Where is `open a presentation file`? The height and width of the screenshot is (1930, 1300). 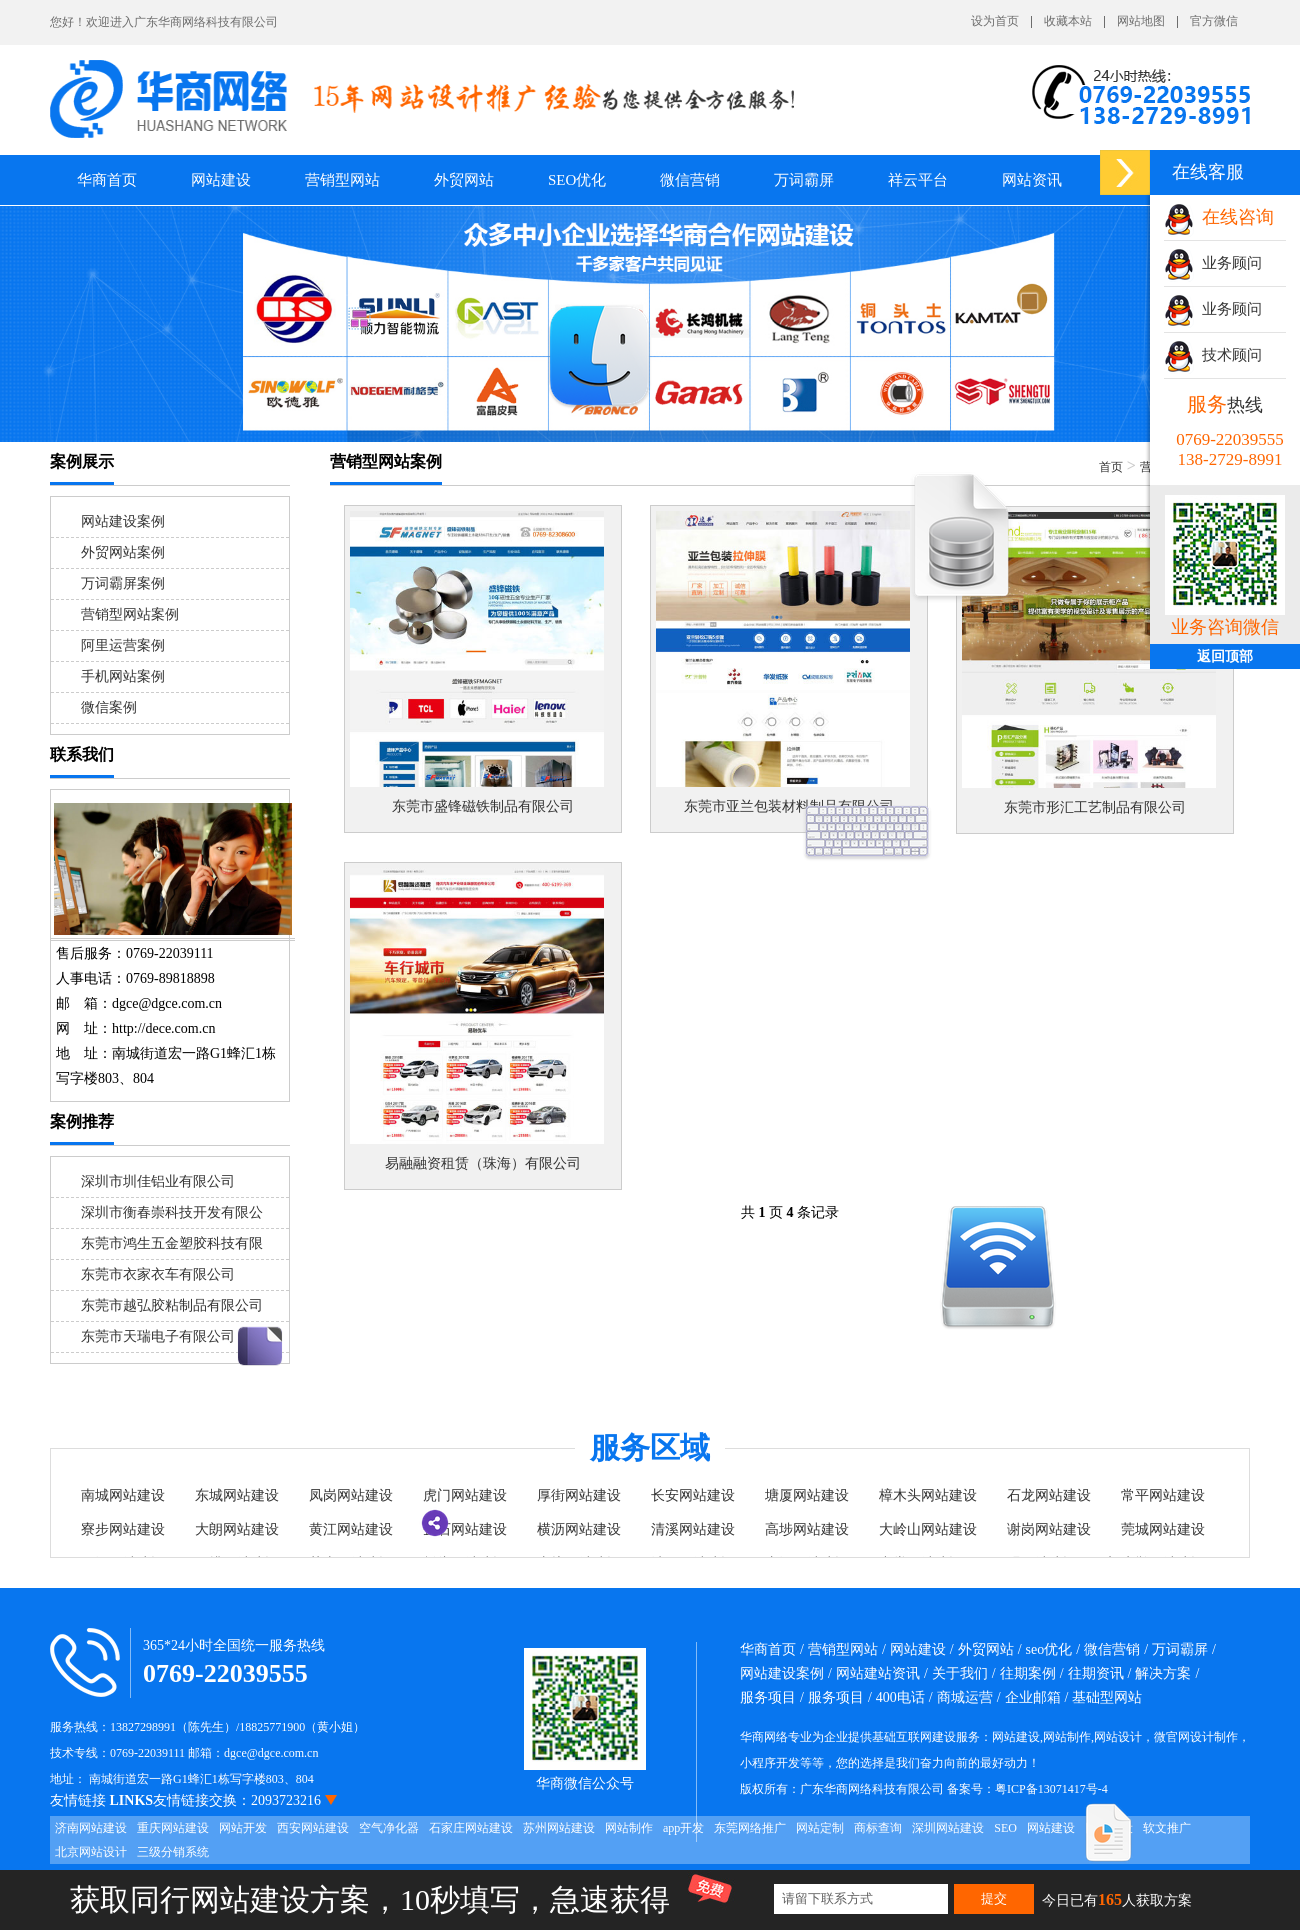 open a presentation file is located at coordinates (1108, 1832).